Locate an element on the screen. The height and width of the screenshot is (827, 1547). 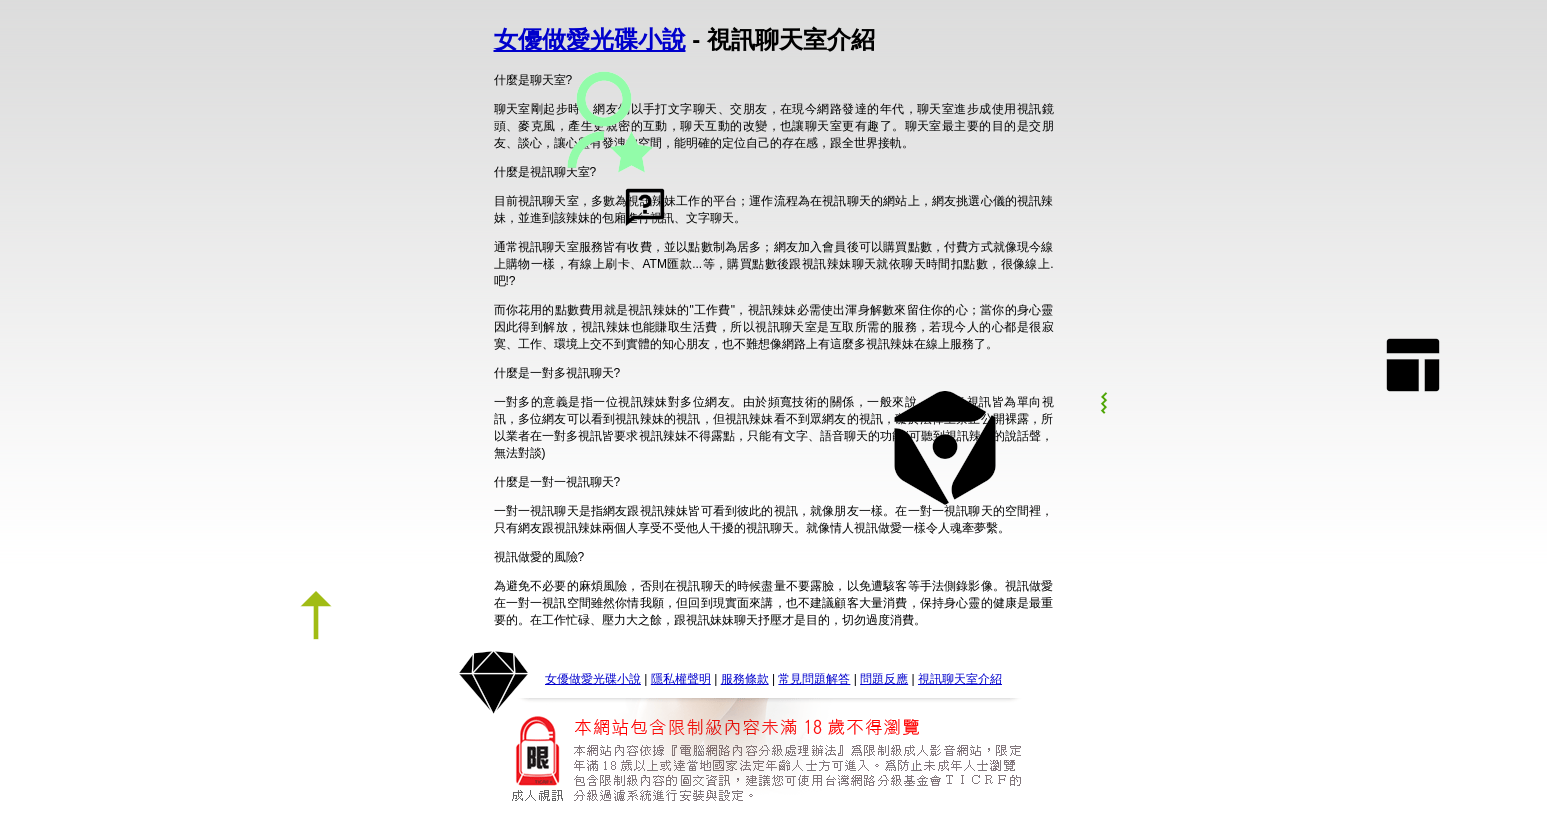
open a questionnaire or survey is located at coordinates (645, 206).